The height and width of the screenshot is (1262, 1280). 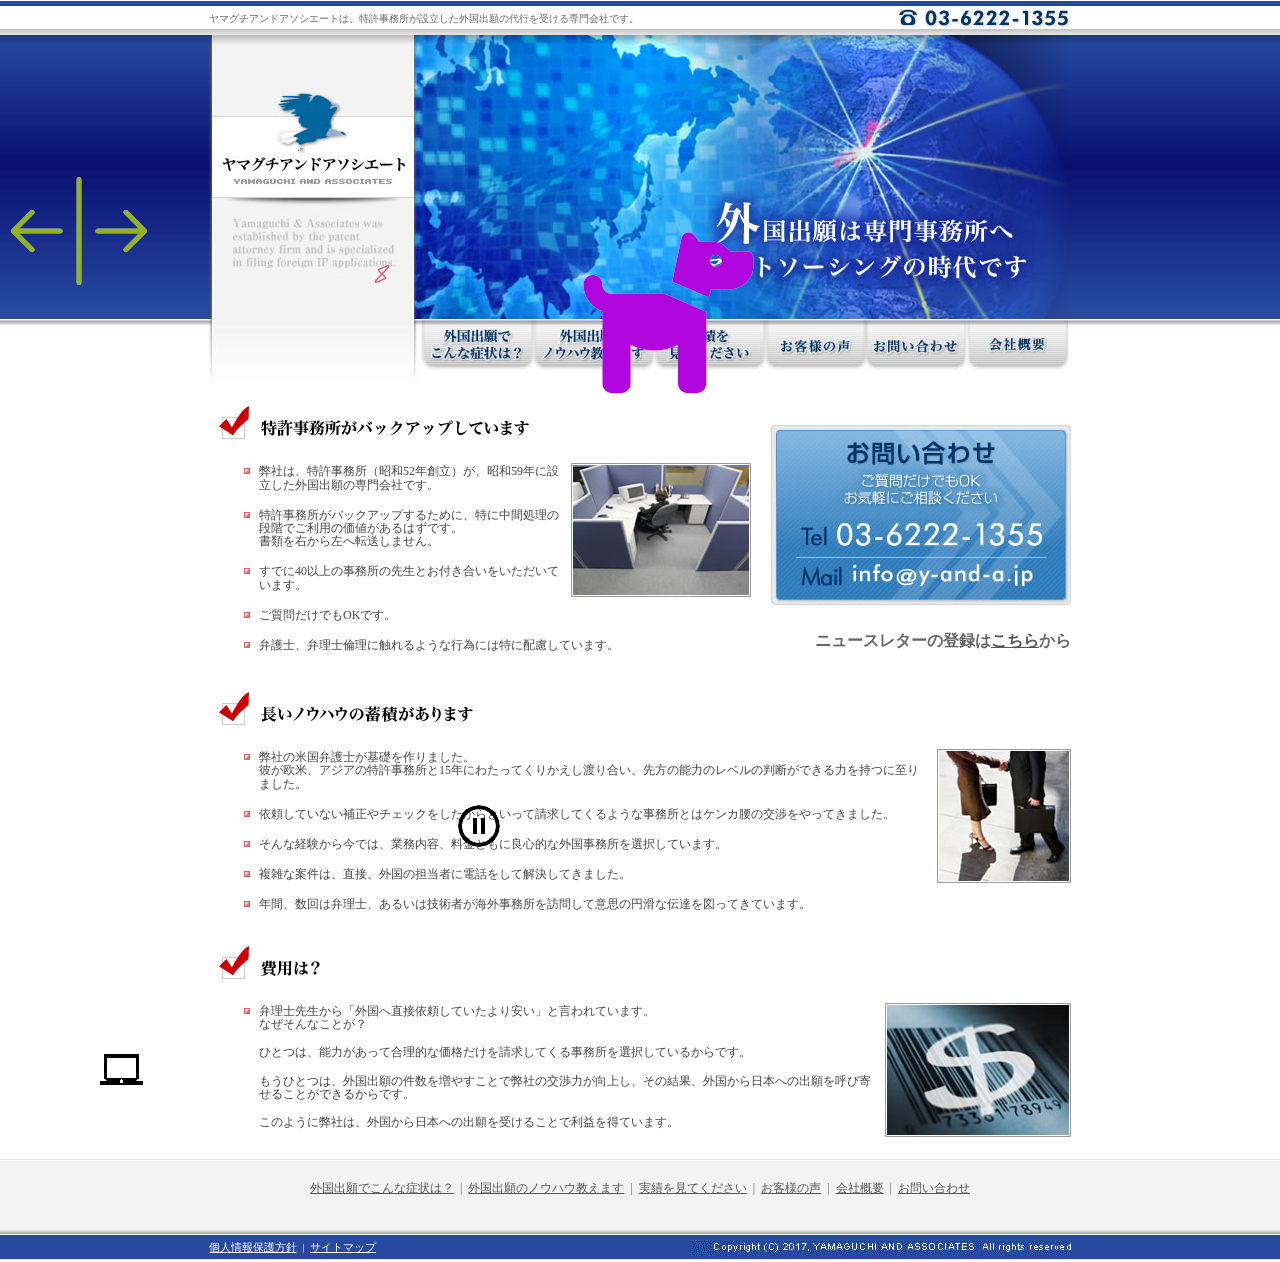 What do you see at coordinates (668, 317) in the screenshot?
I see `view pet-related services or features` at bounding box center [668, 317].